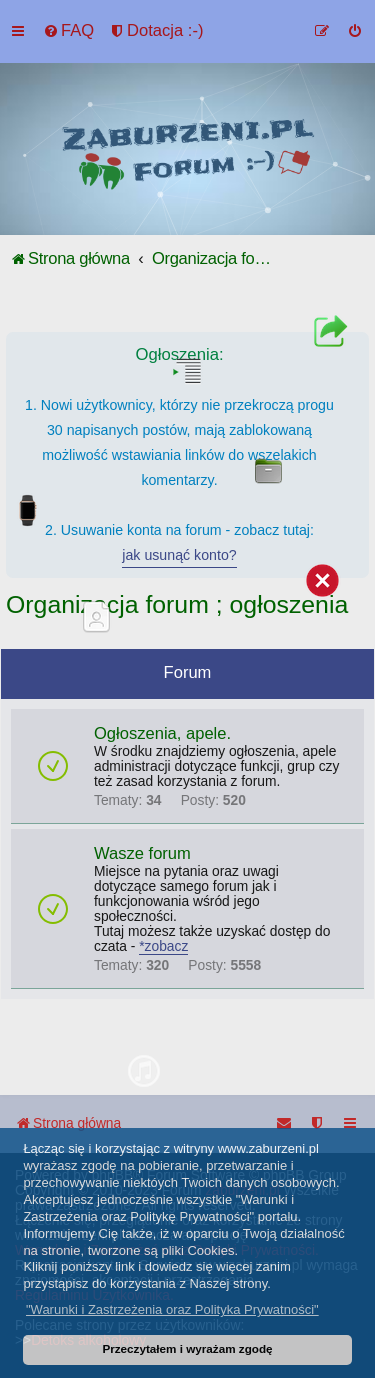 This screenshot has height=1378, width=375. Describe the element at coordinates (322, 580) in the screenshot. I see `stop or cancel a running process` at that location.